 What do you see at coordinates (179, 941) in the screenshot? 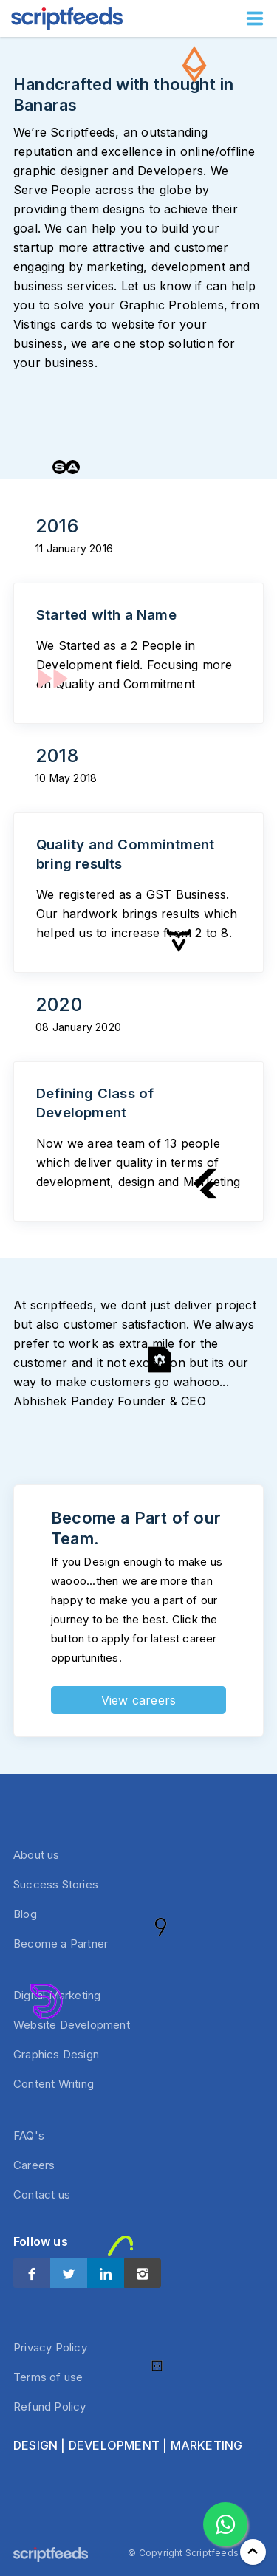
I see `vaadin framework logo` at bounding box center [179, 941].